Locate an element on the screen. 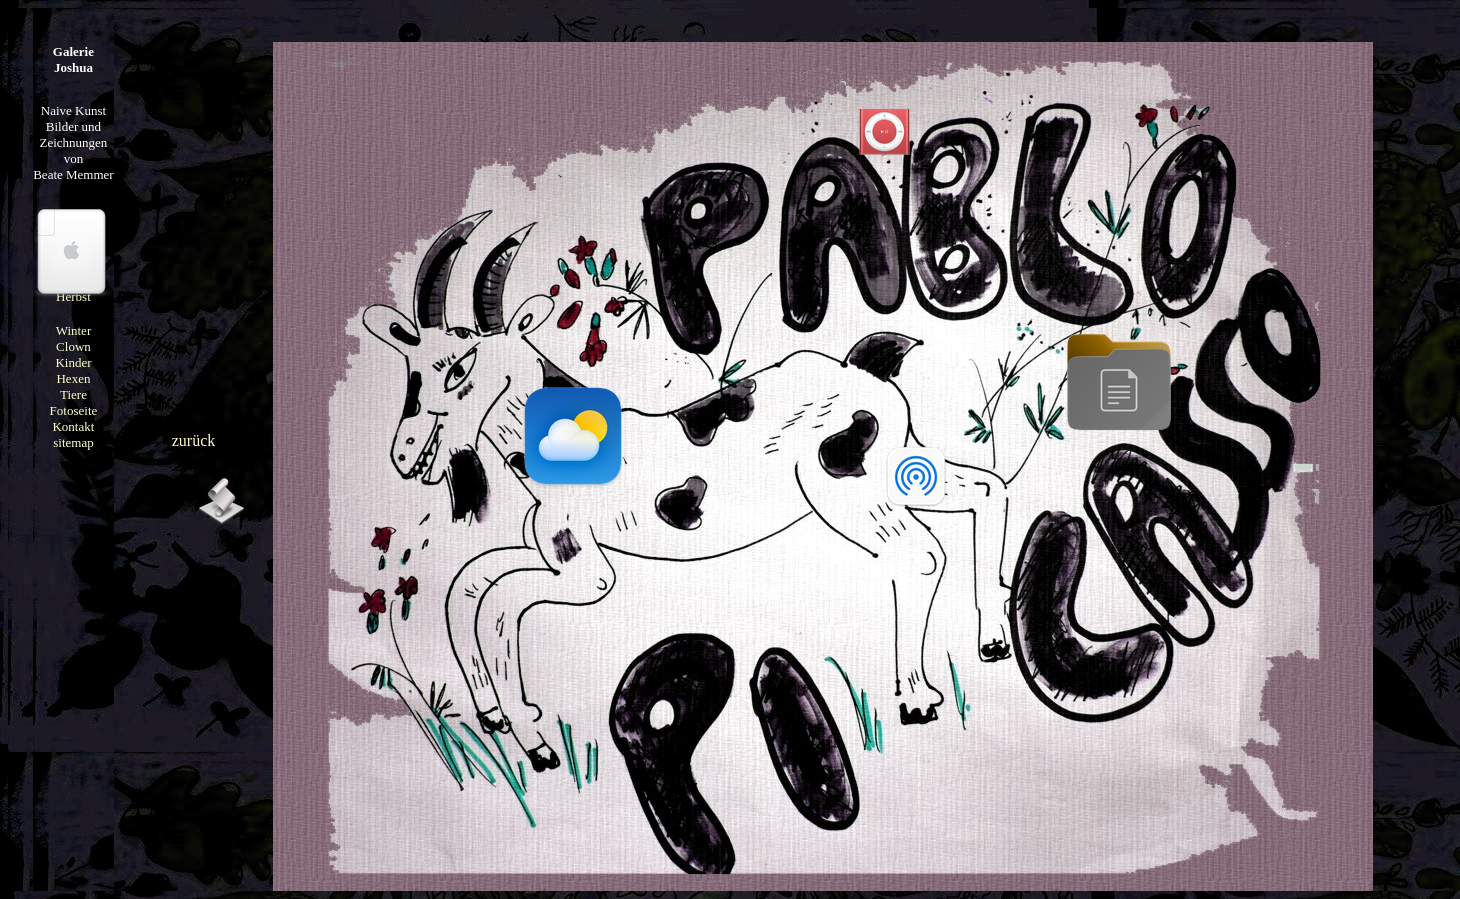 The width and height of the screenshot is (1460, 899). iPod shuffle device connected is located at coordinates (884, 131).